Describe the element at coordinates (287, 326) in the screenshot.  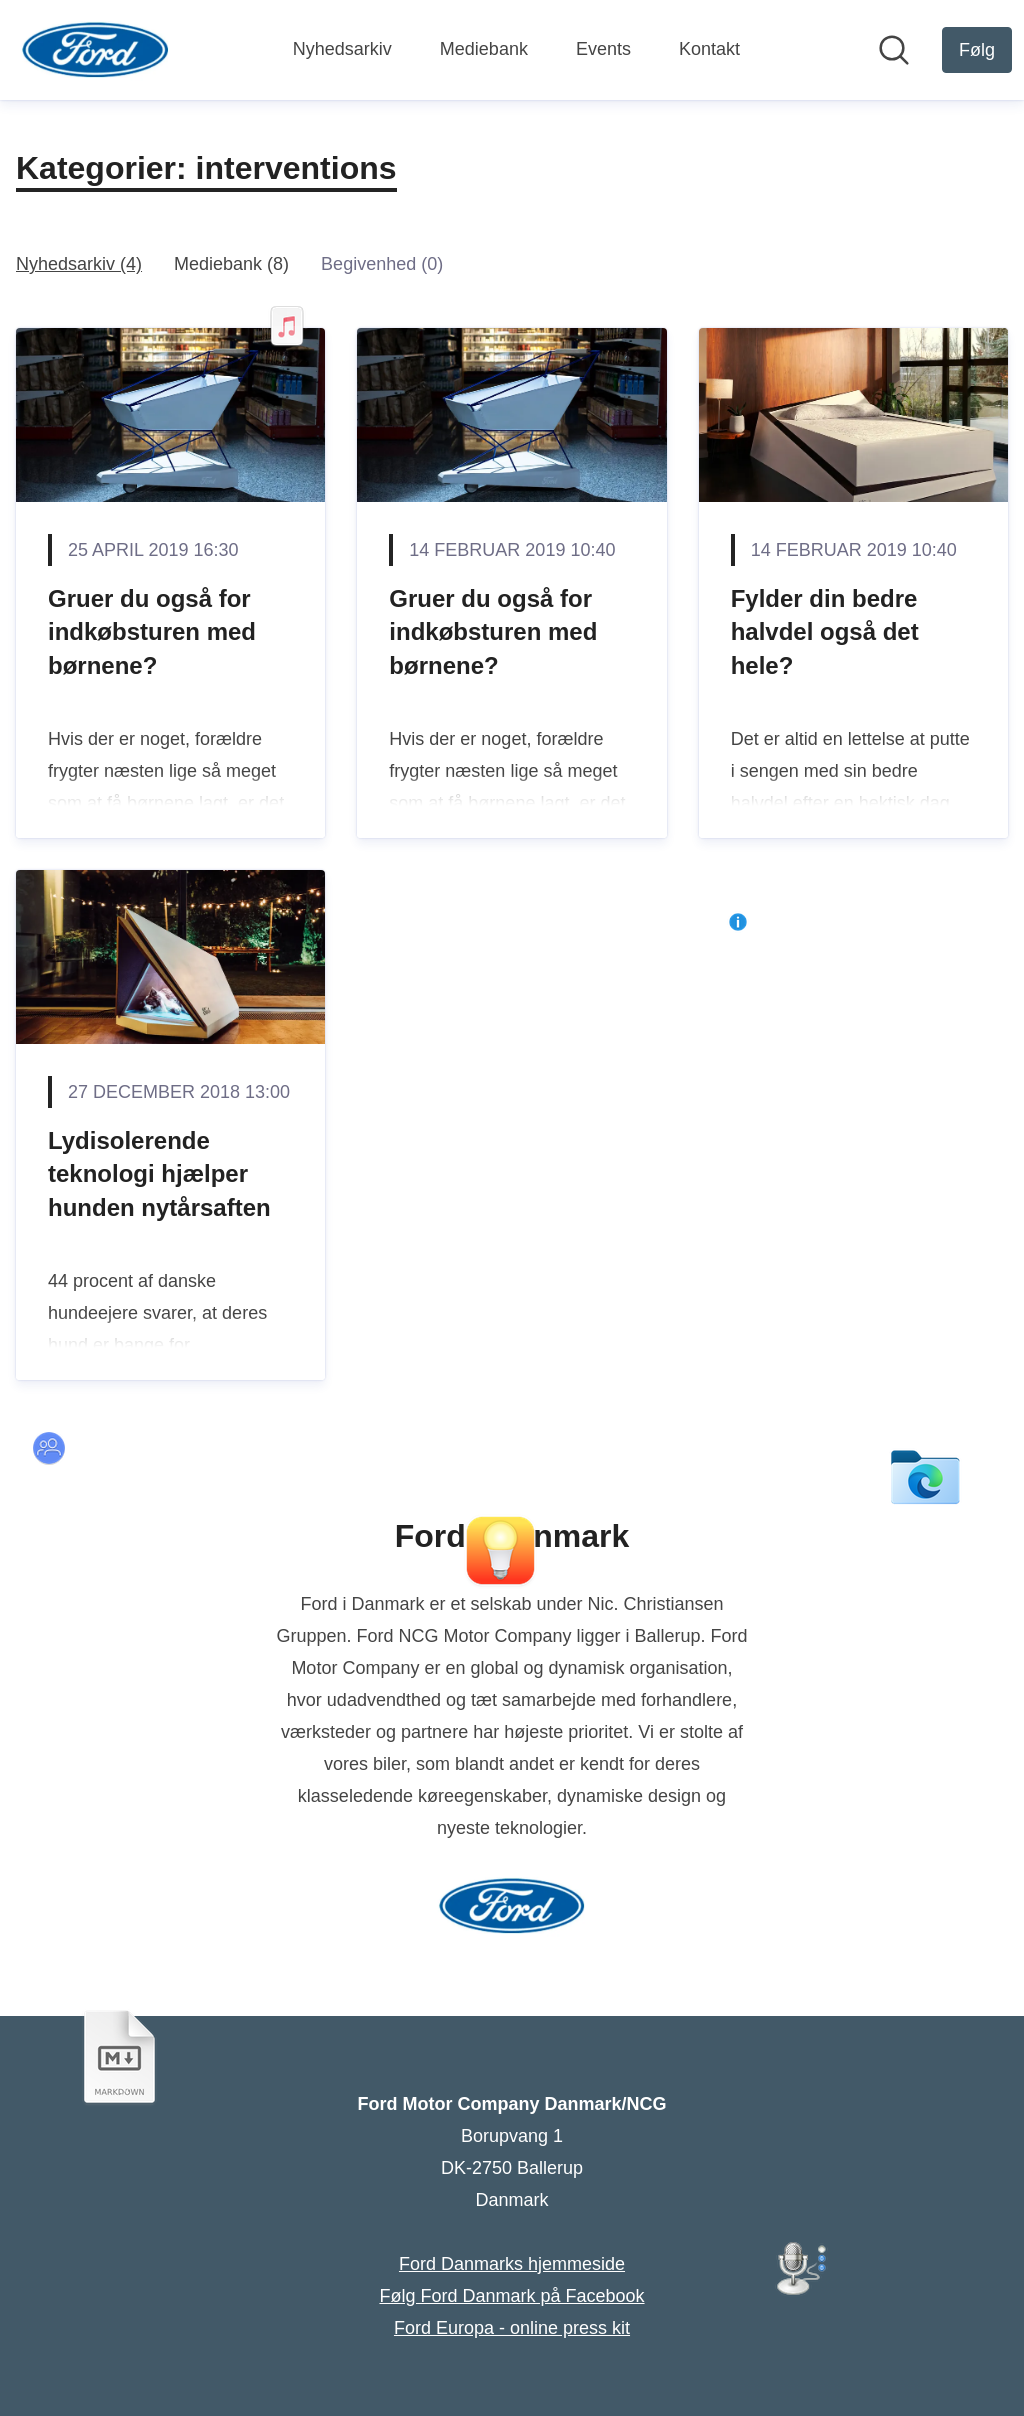
I see `an audio file in your system` at that location.